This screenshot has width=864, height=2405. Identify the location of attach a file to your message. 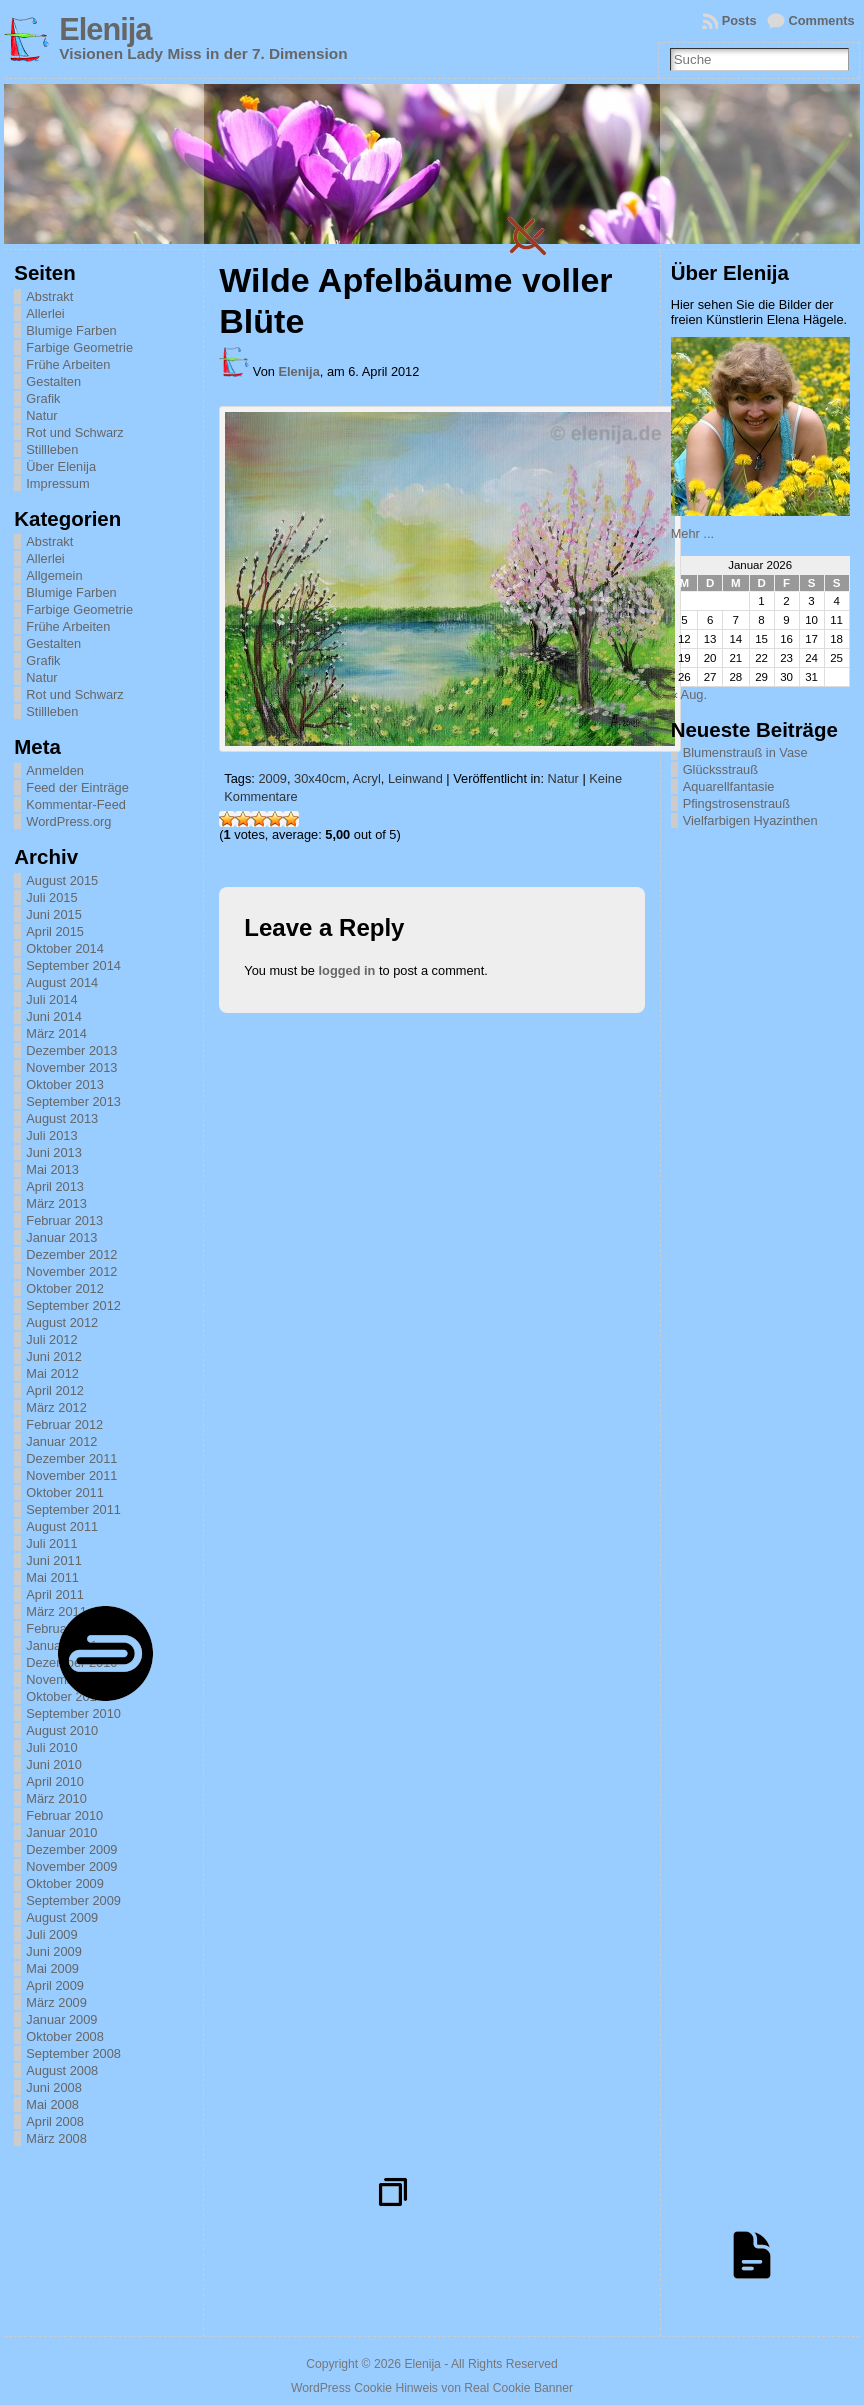
(105, 1653).